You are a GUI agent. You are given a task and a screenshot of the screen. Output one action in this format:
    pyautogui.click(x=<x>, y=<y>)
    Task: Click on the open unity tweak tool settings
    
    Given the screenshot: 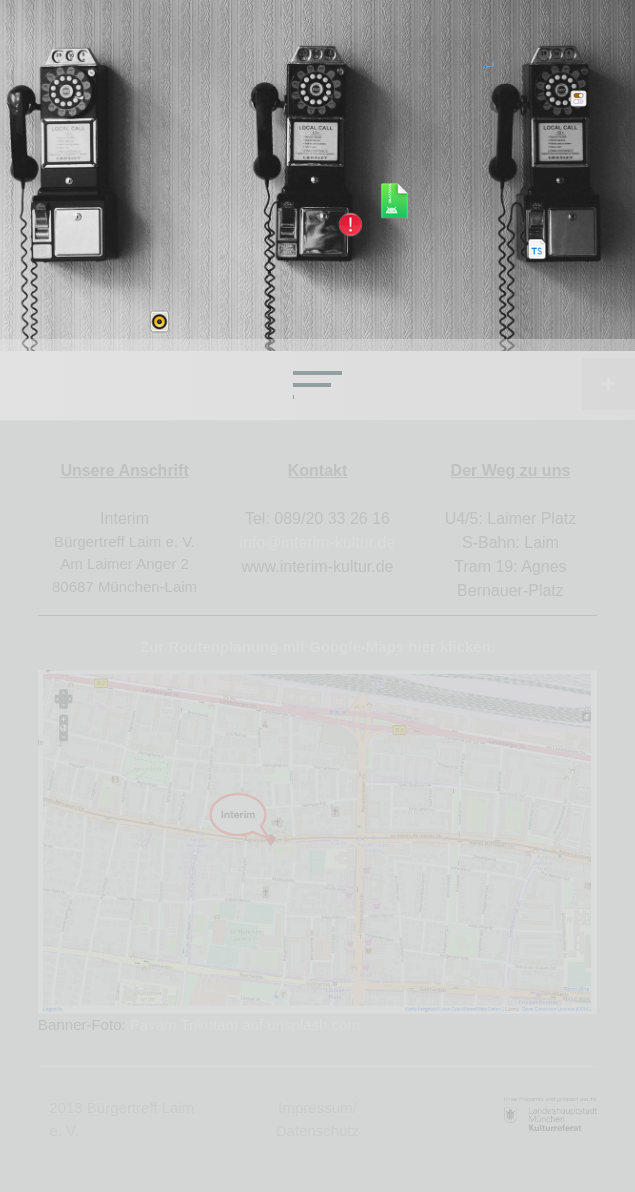 What is the action you would take?
    pyautogui.click(x=578, y=98)
    